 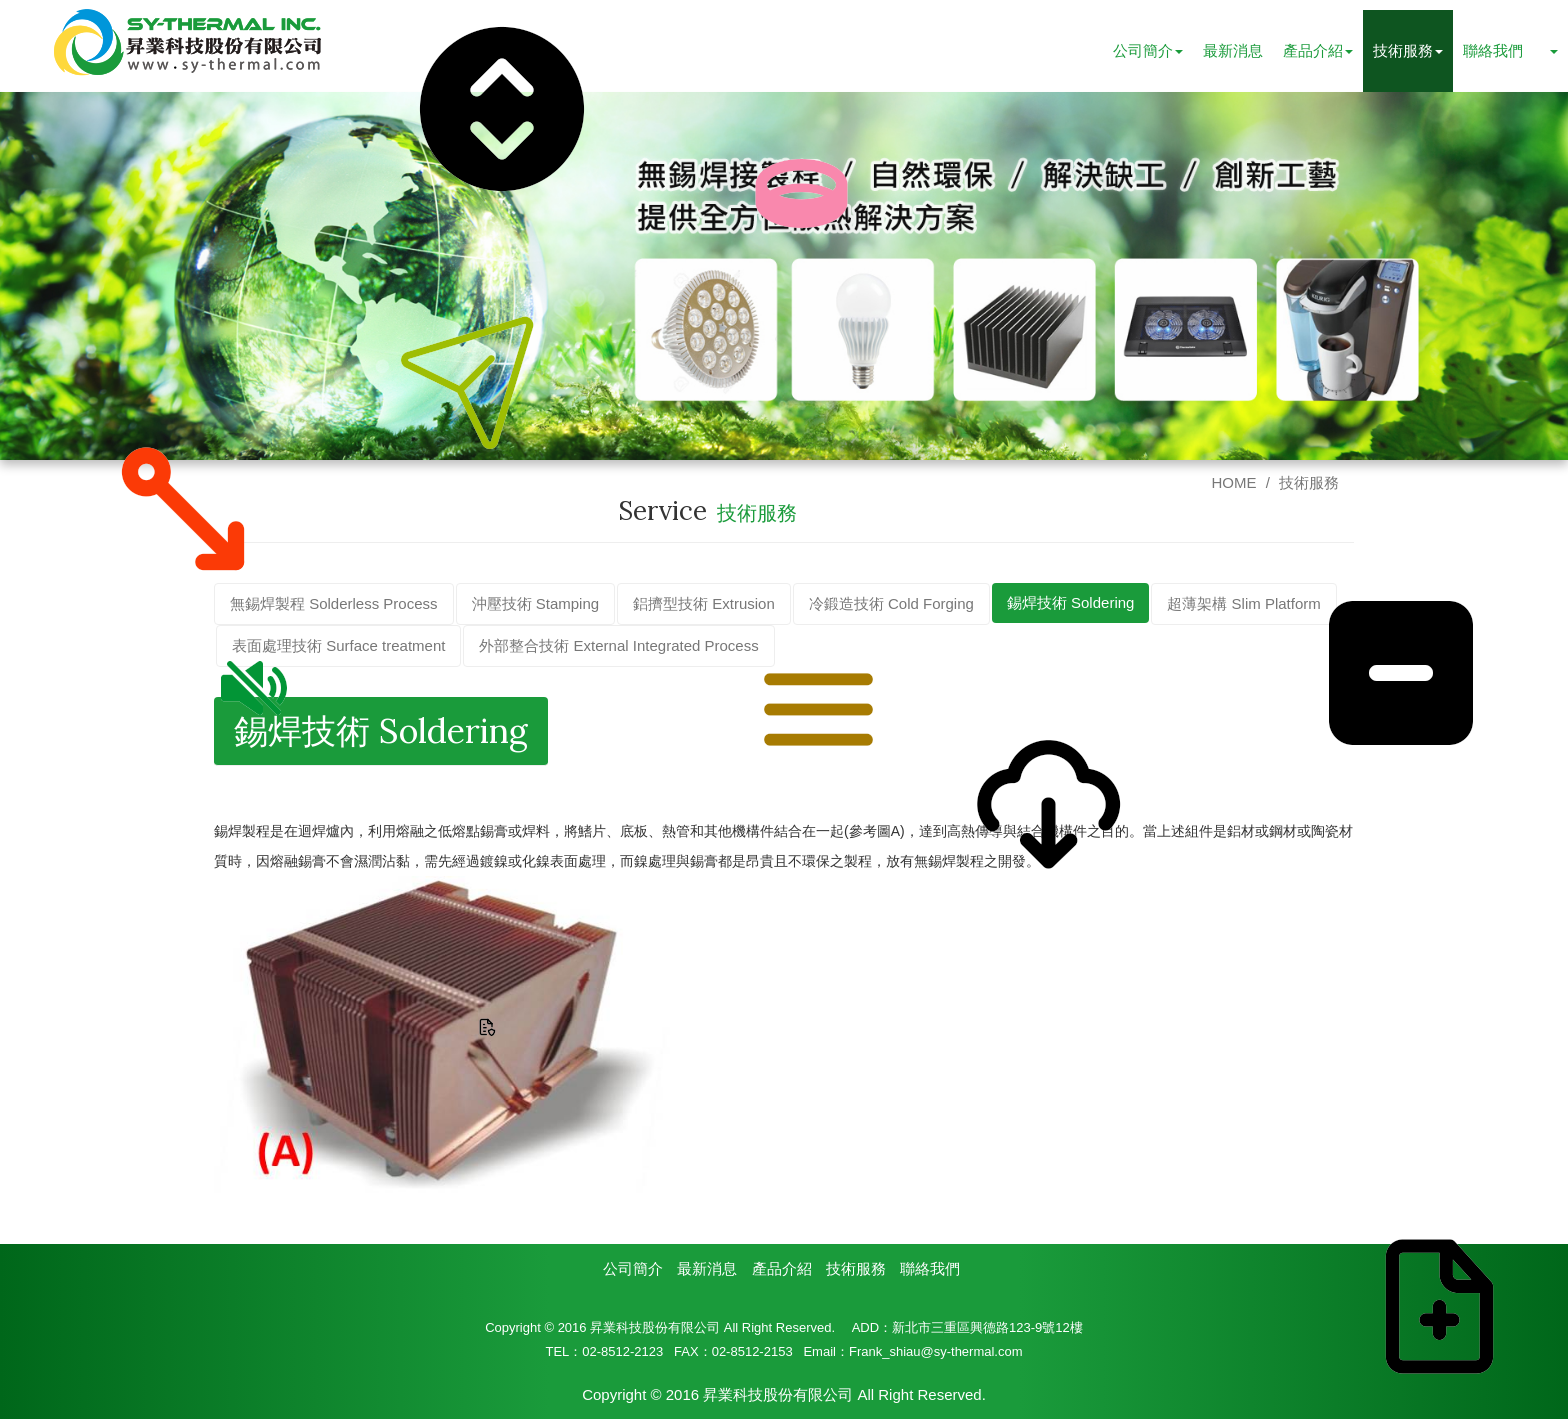 What do you see at coordinates (487, 1027) in the screenshot?
I see `view protected or secure document` at bounding box center [487, 1027].